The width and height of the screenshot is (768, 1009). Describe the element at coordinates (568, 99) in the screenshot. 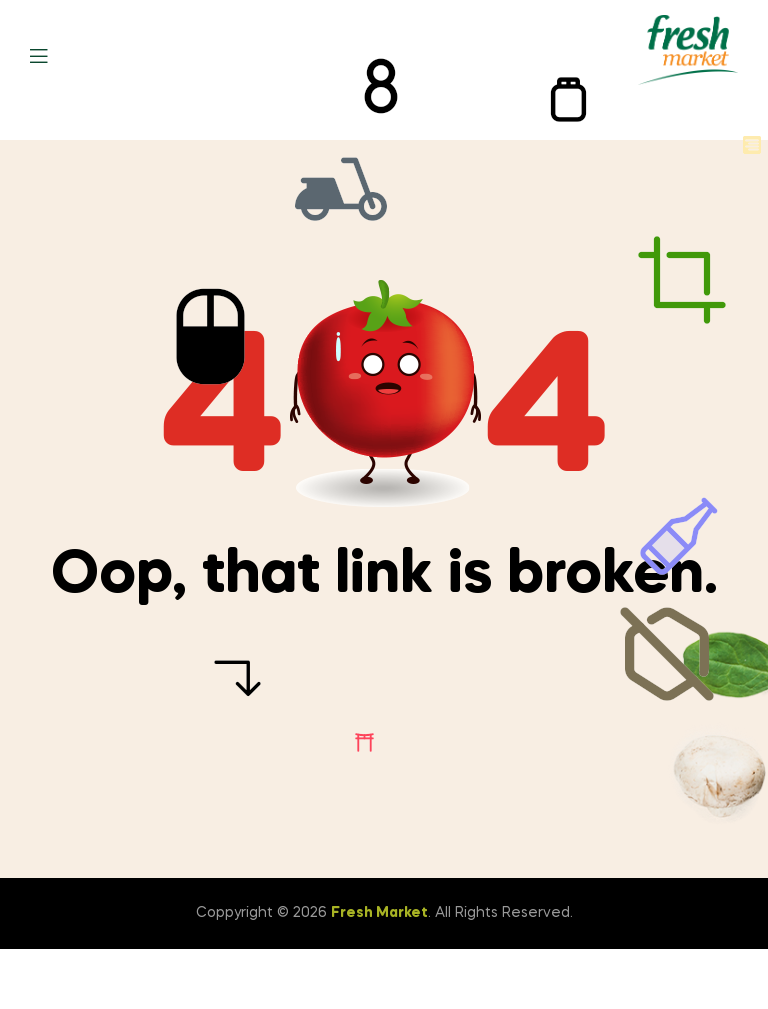

I see `store or manage saved items` at that location.